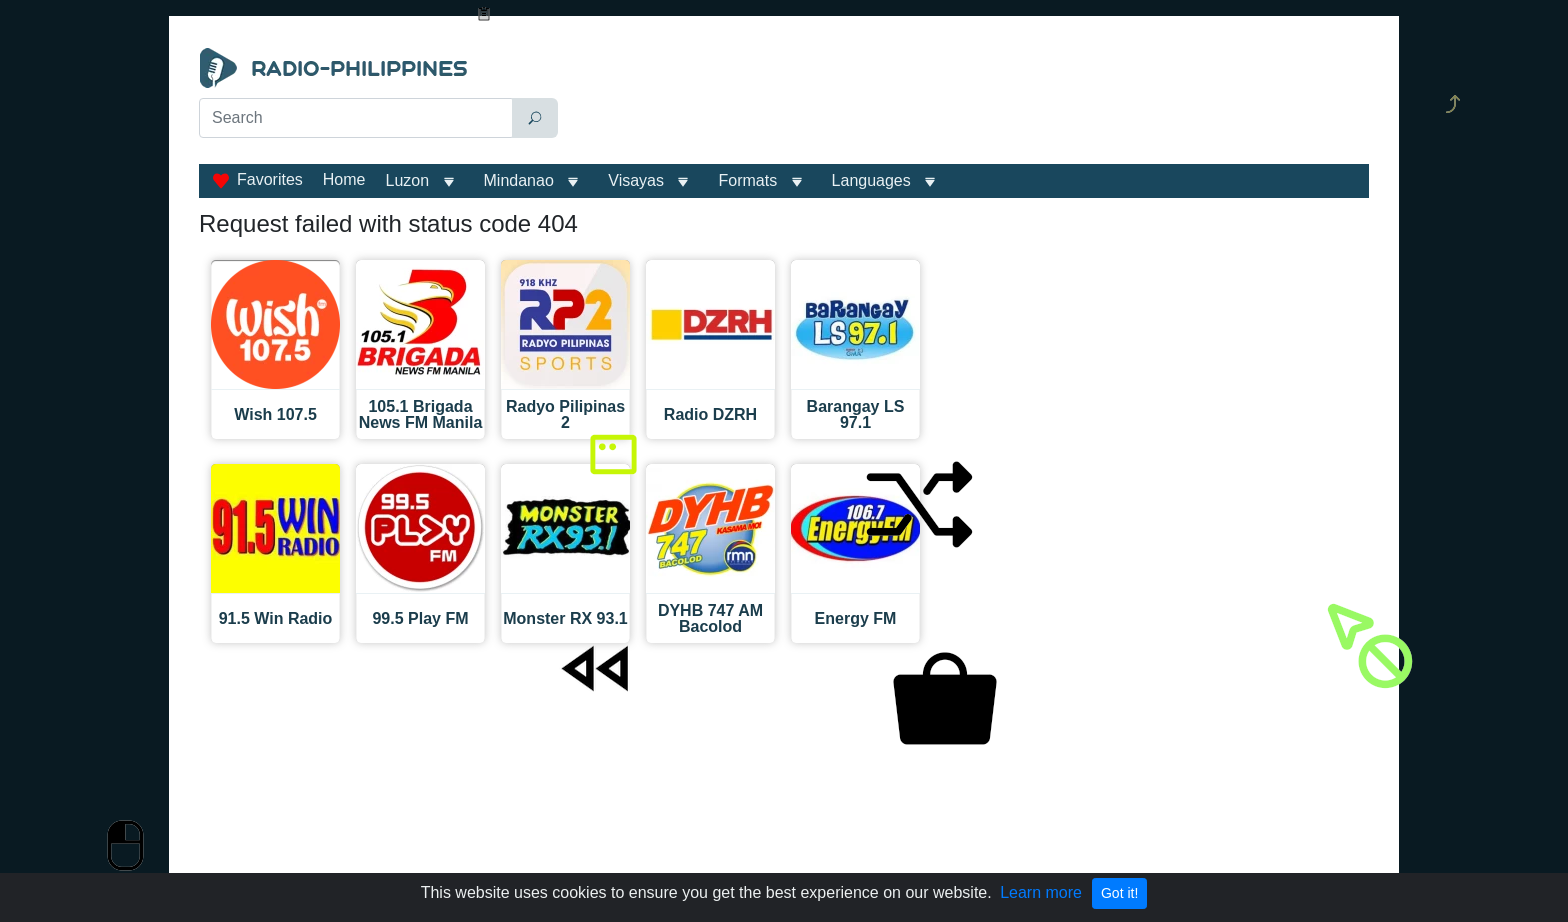 The width and height of the screenshot is (1568, 922). I want to click on open application window, so click(613, 454).